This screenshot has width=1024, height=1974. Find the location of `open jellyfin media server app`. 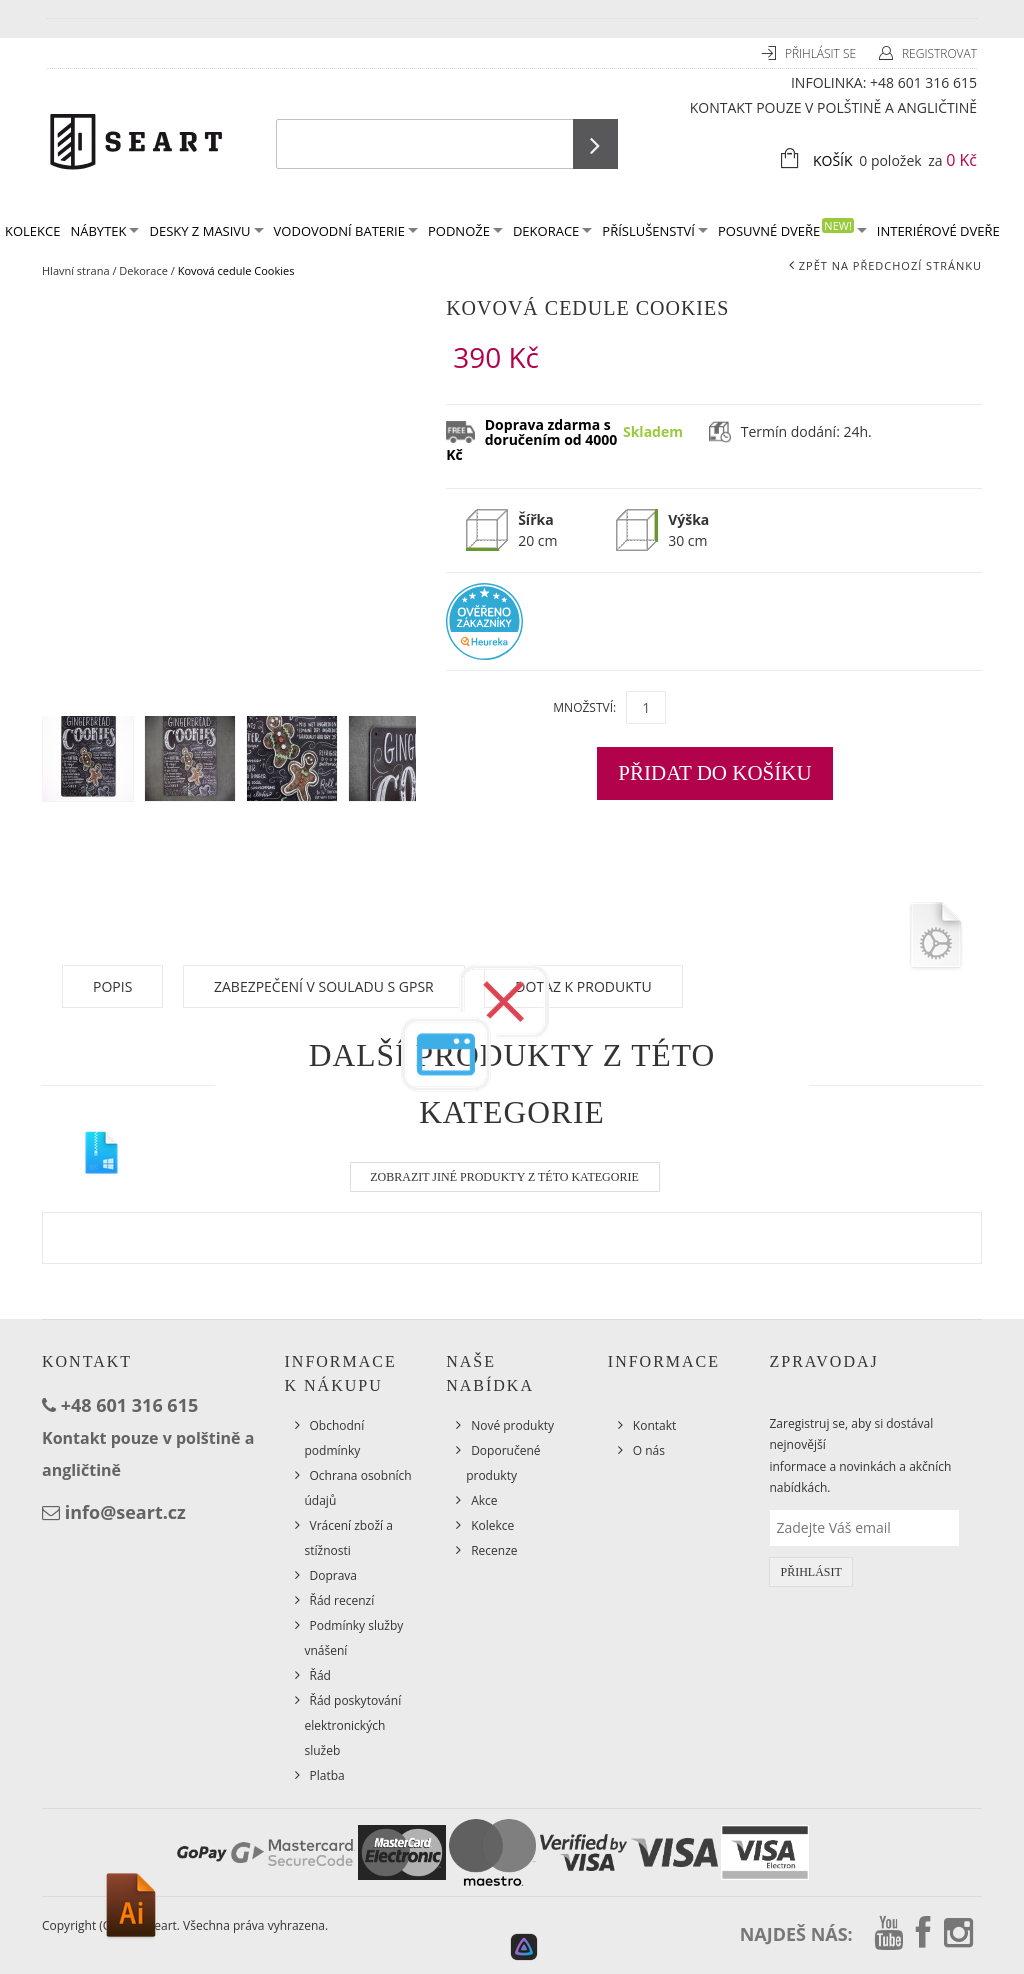

open jellyfin media server app is located at coordinates (524, 1947).